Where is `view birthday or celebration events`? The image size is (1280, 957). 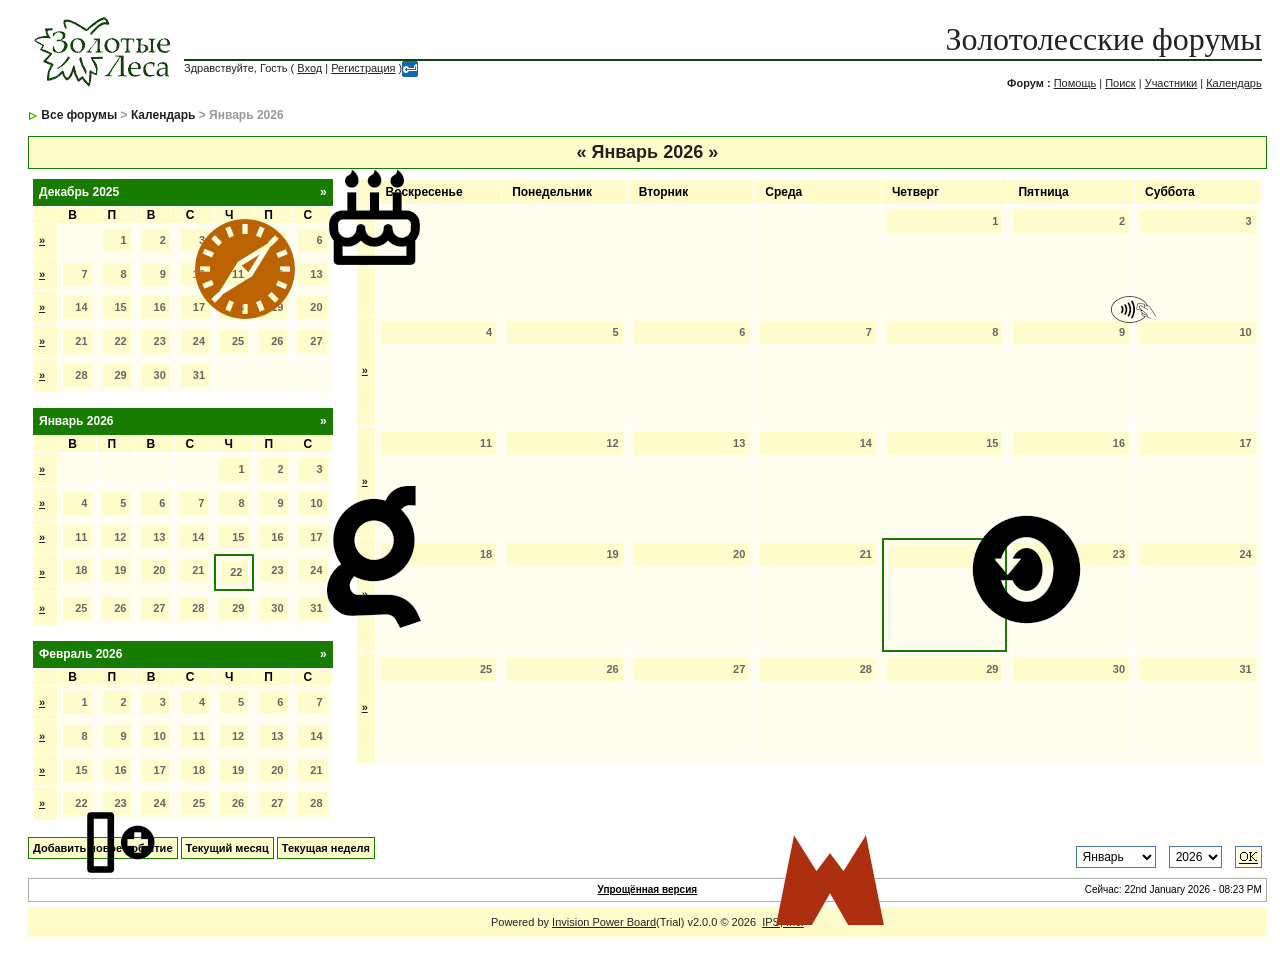 view birthday or celebration events is located at coordinates (374, 219).